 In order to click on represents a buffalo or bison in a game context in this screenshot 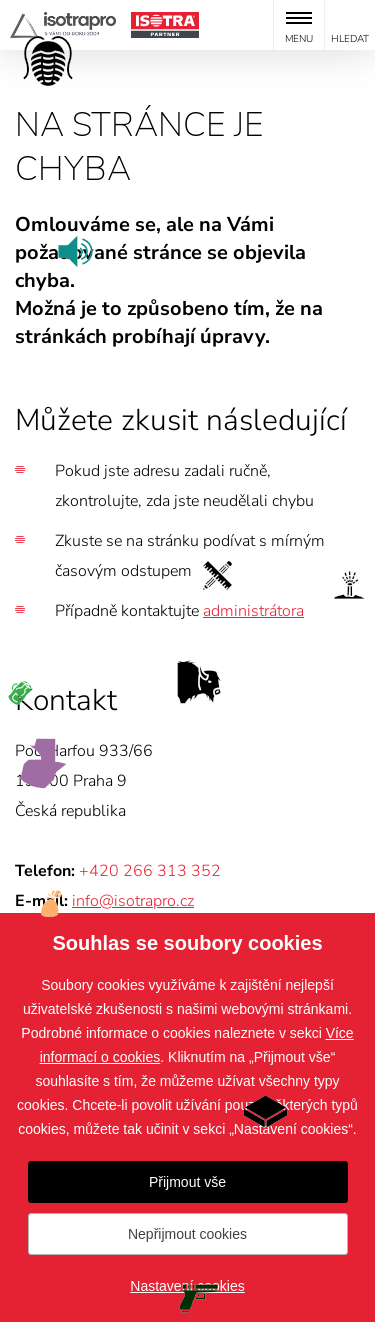, I will do `click(199, 682)`.